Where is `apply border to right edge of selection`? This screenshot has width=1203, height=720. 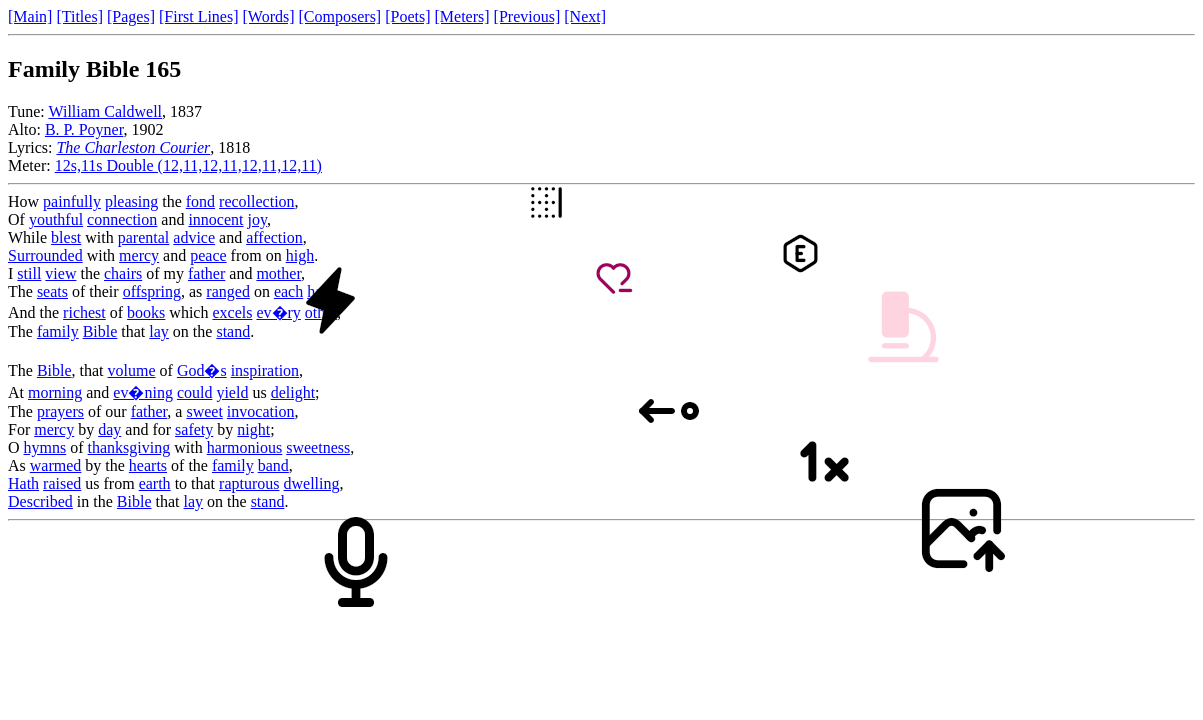
apply border to right edge of selection is located at coordinates (546, 202).